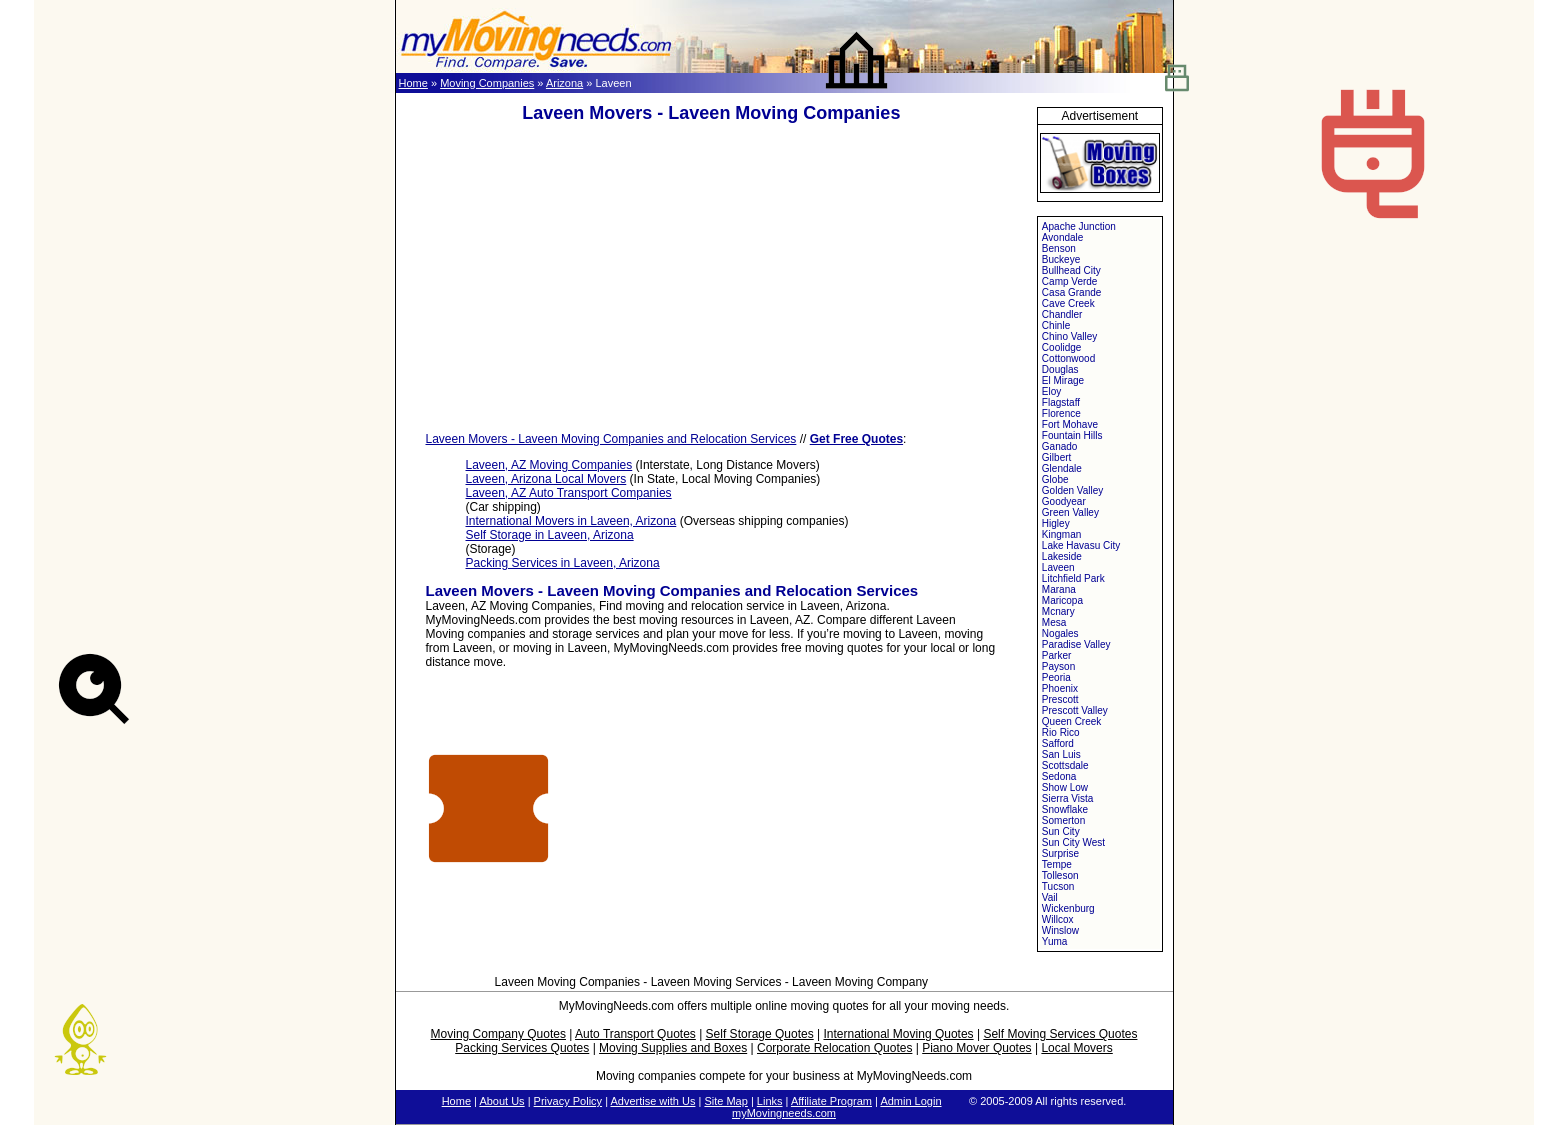 The image size is (1568, 1125). What do you see at coordinates (1373, 154) in the screenshot?
I see `connect to power or charging` at bounding box center [1373, 154].